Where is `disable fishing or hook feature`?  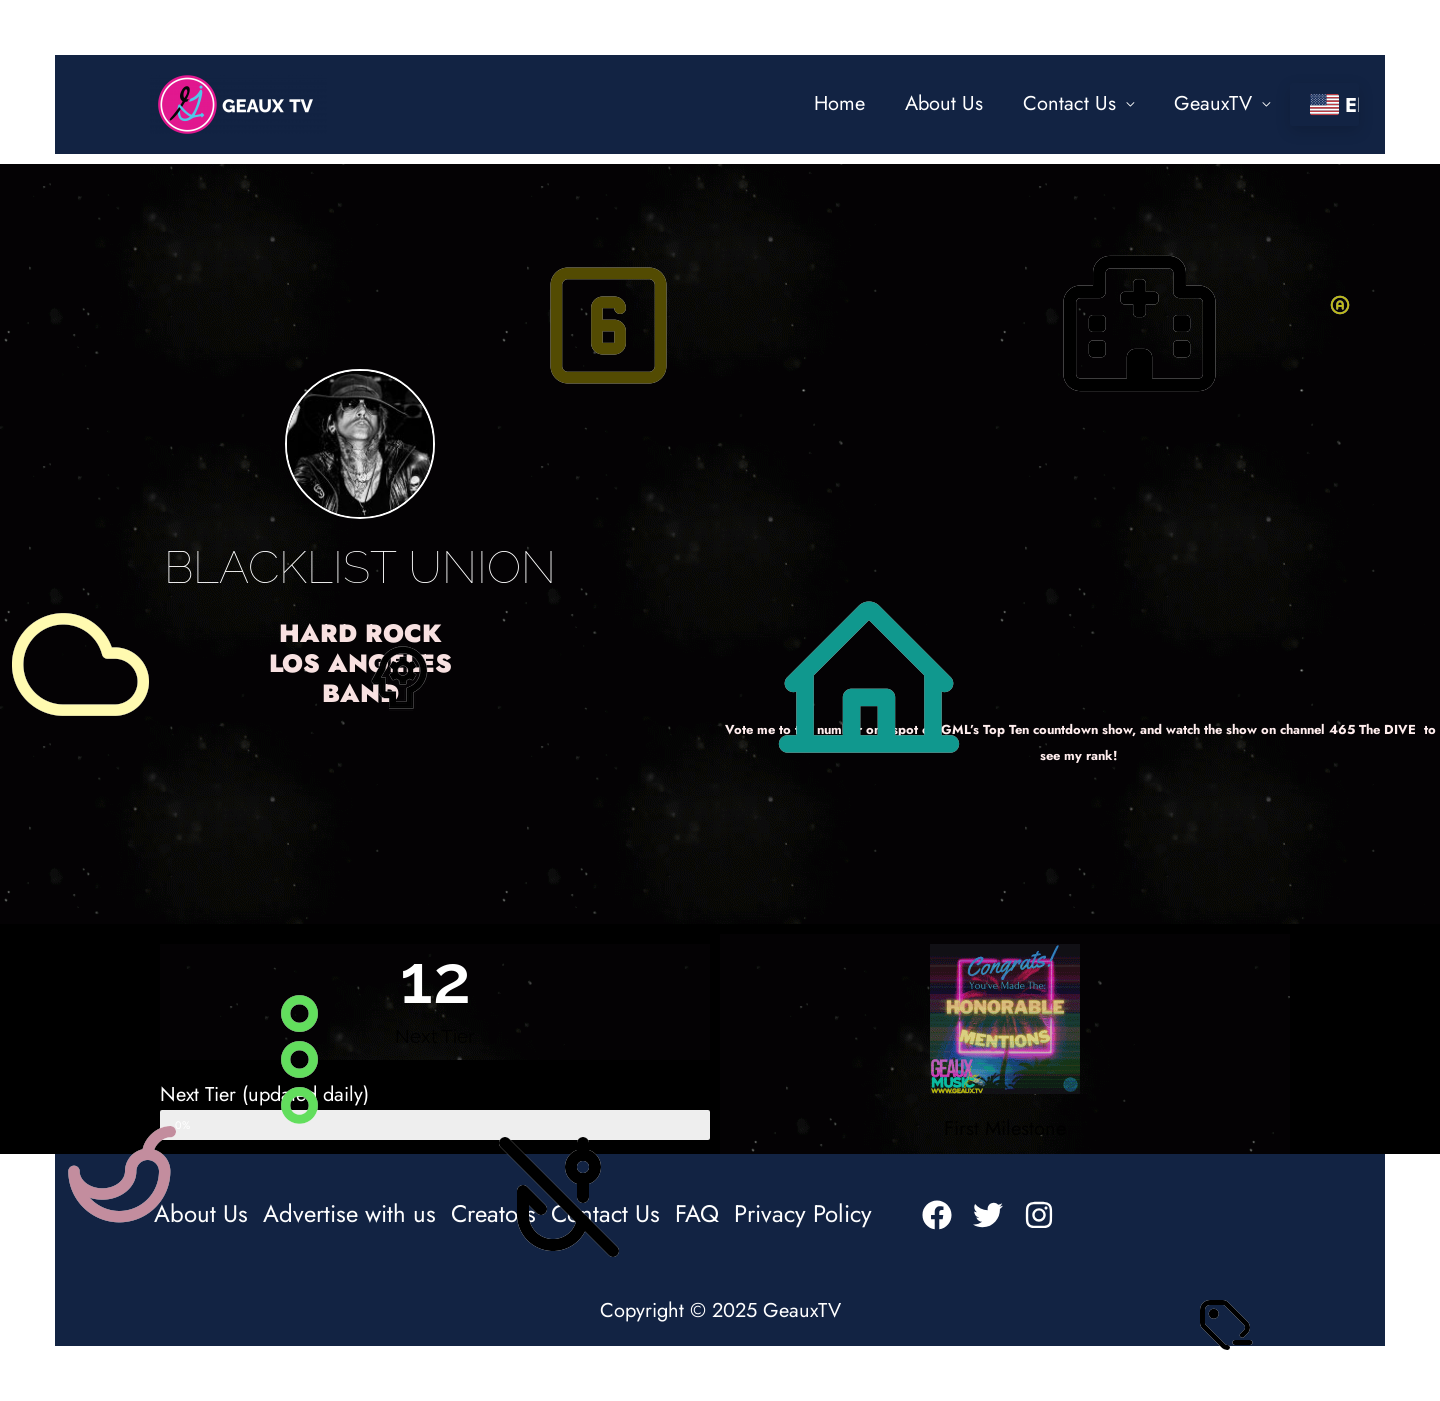 disable fishing or hook feature is located at coordinates (559, 1197).